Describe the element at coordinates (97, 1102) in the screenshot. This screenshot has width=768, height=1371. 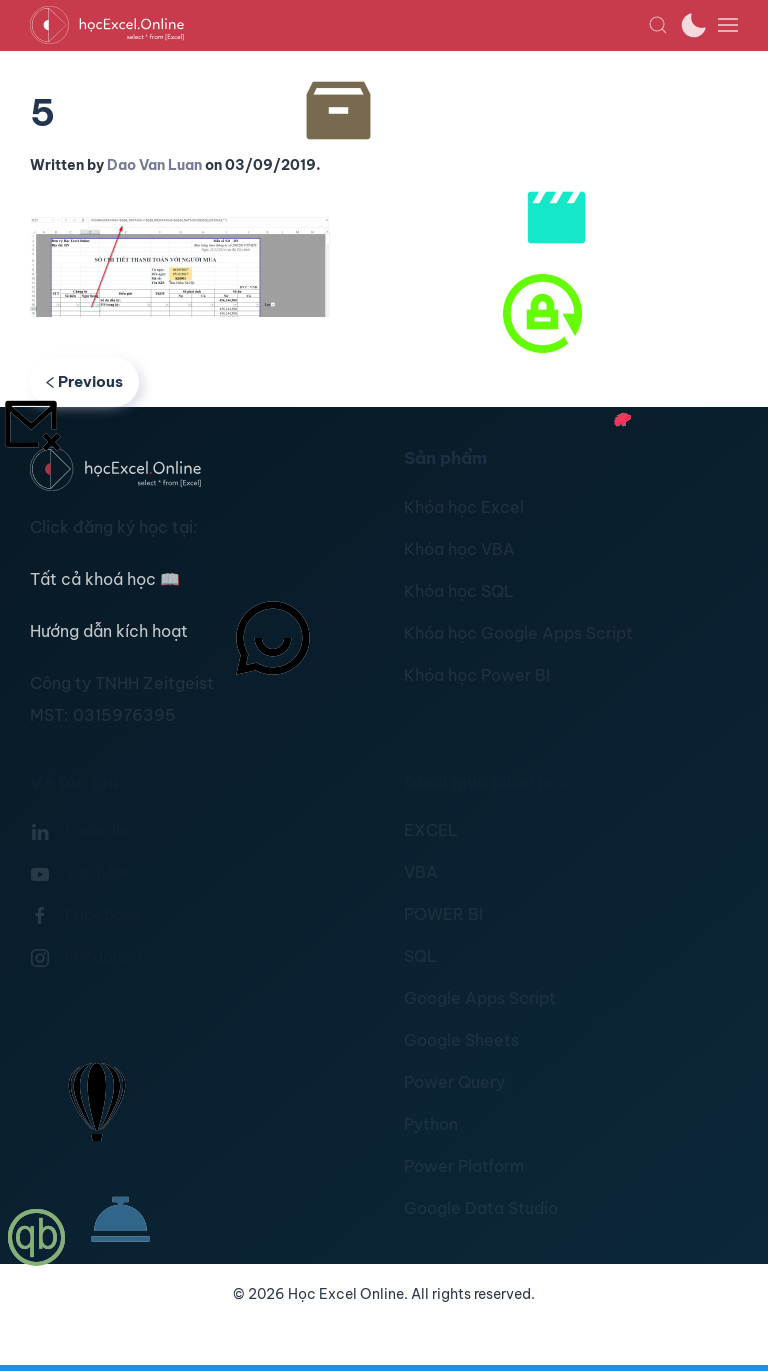
I see `open CorelDRAW application` at that location.